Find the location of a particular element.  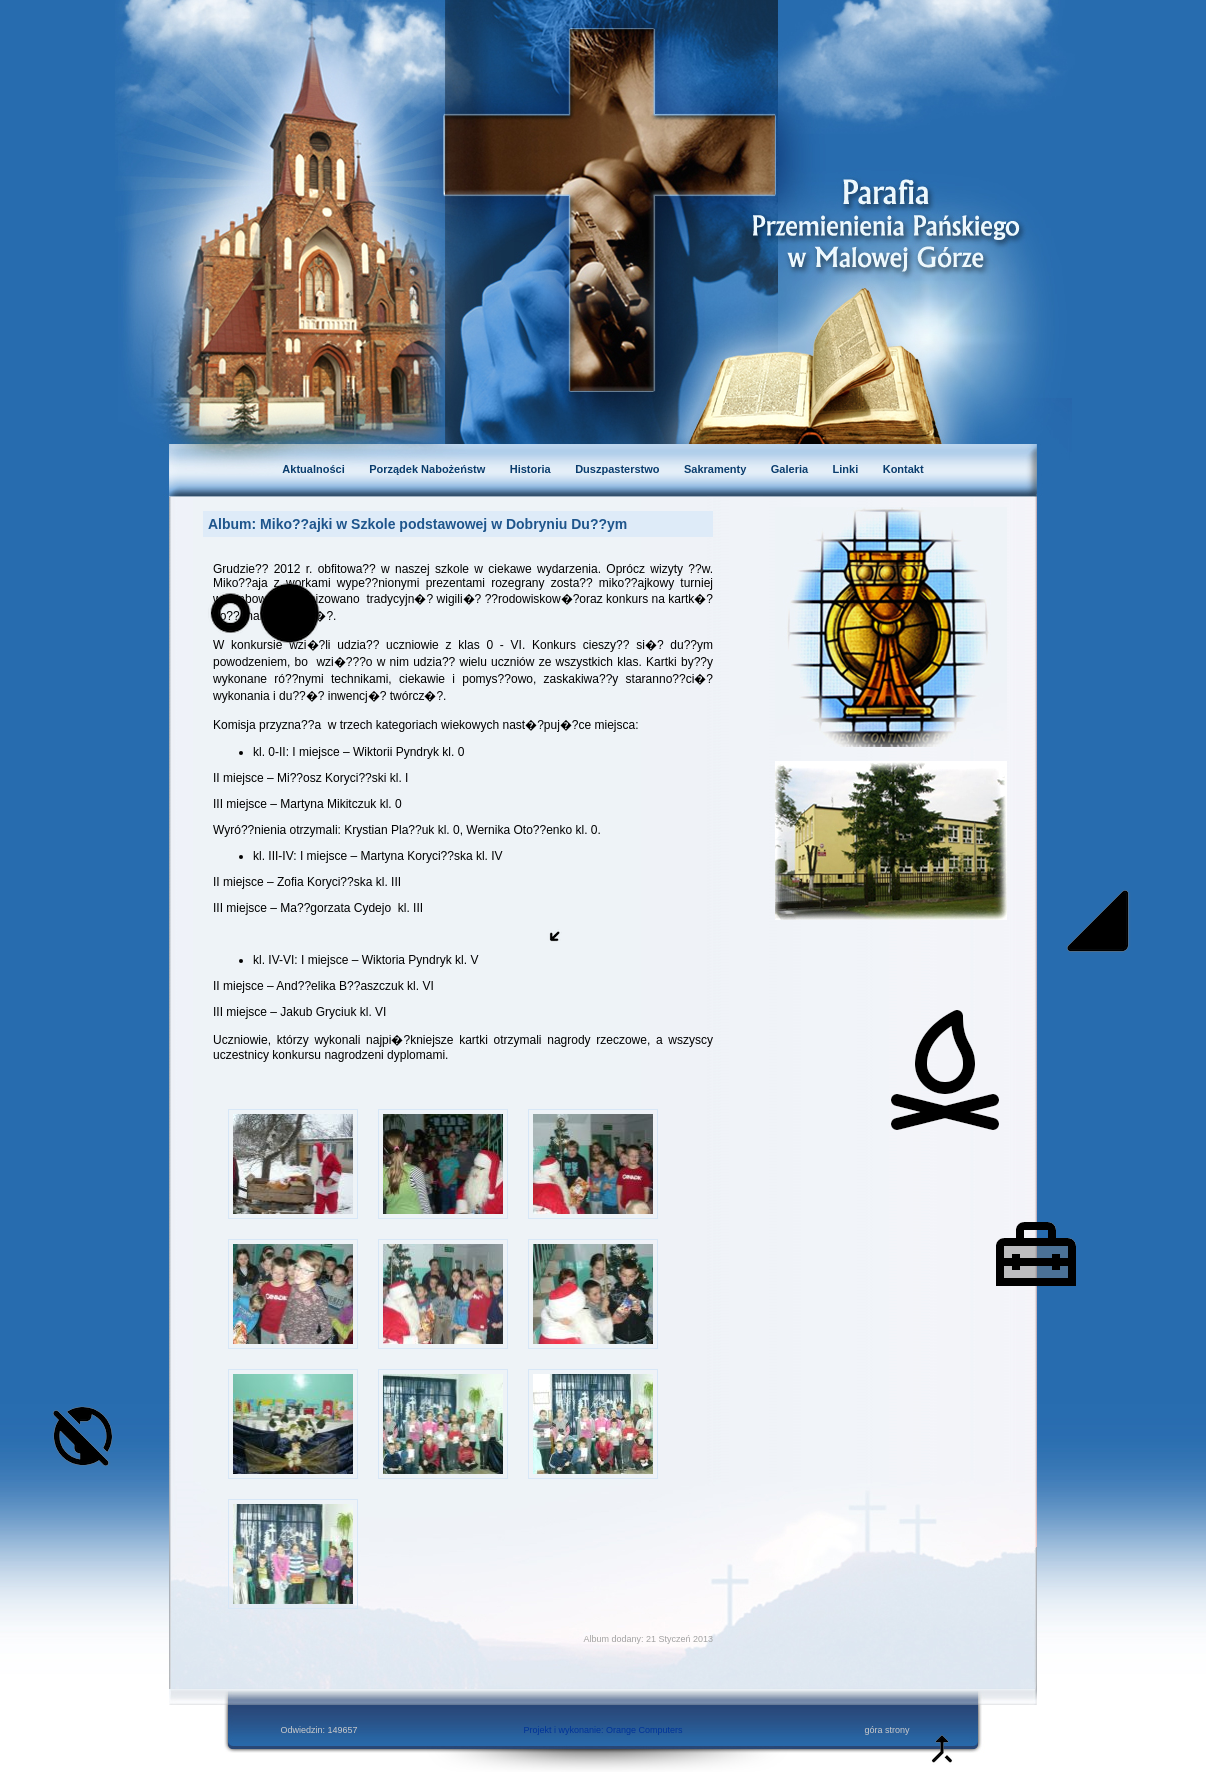

merge two active calls into a conference is located at coordinates (942, 1749).